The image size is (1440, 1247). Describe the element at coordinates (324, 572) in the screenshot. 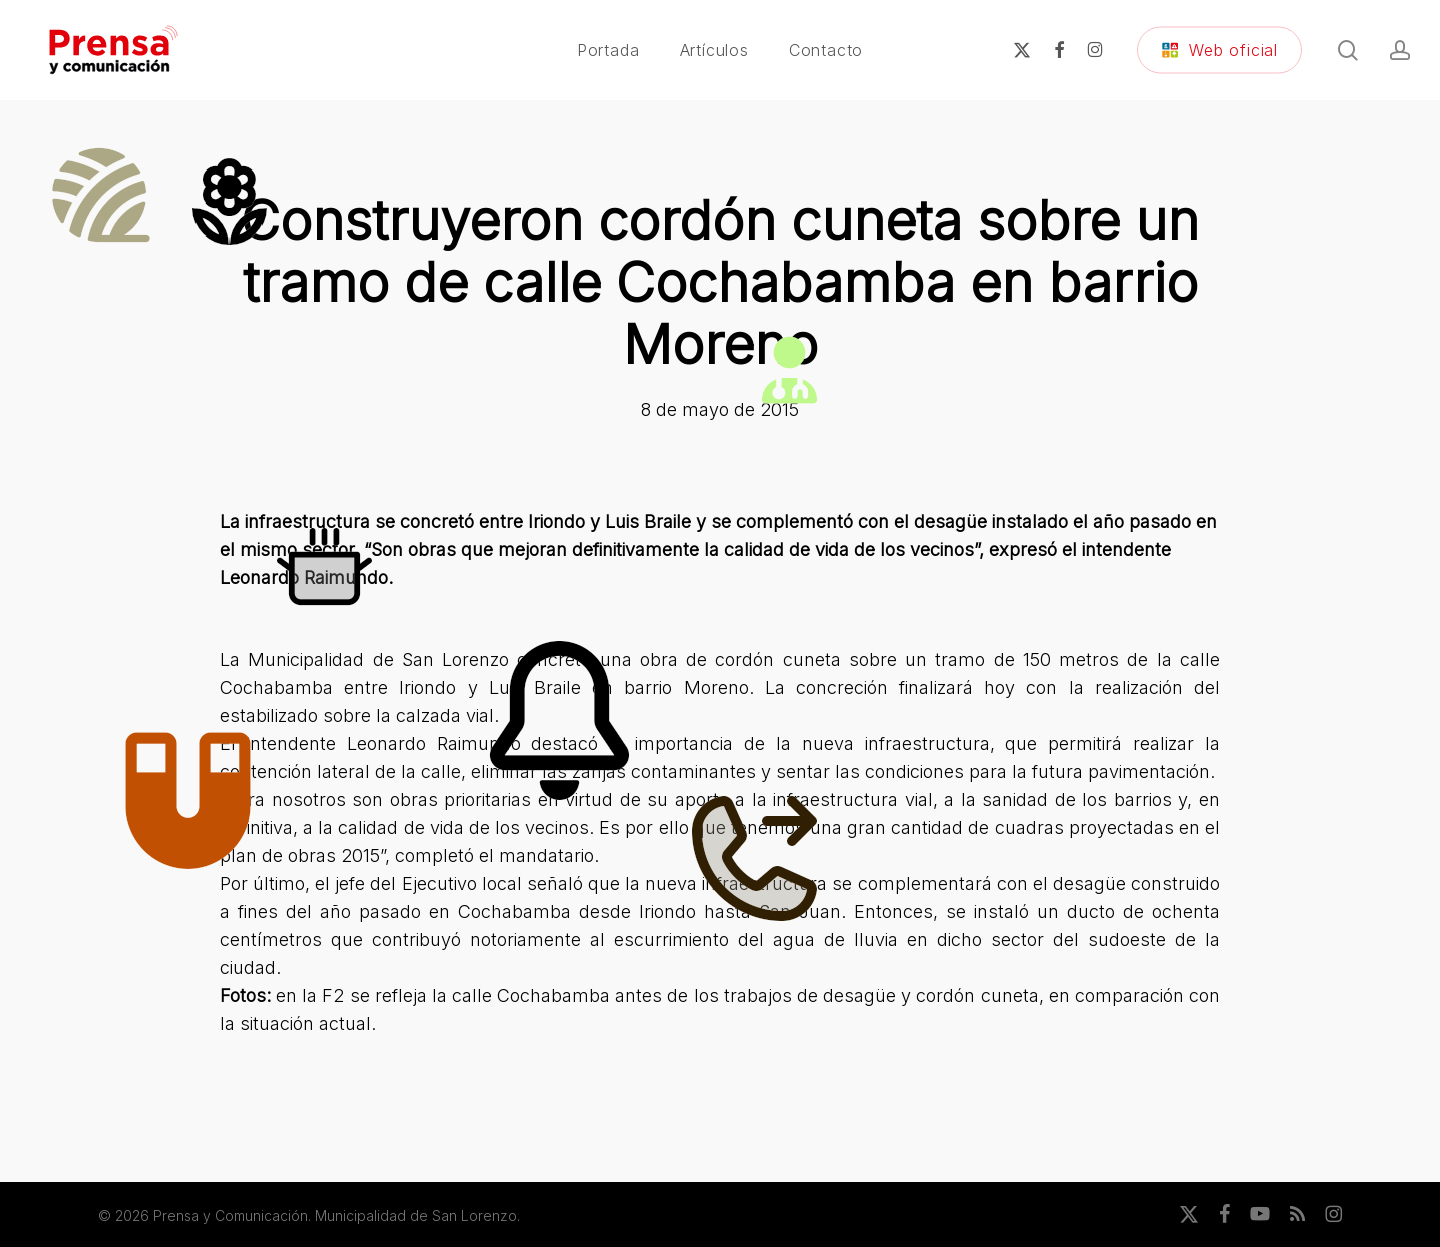

I see `access recipes or cooking features` at that location.